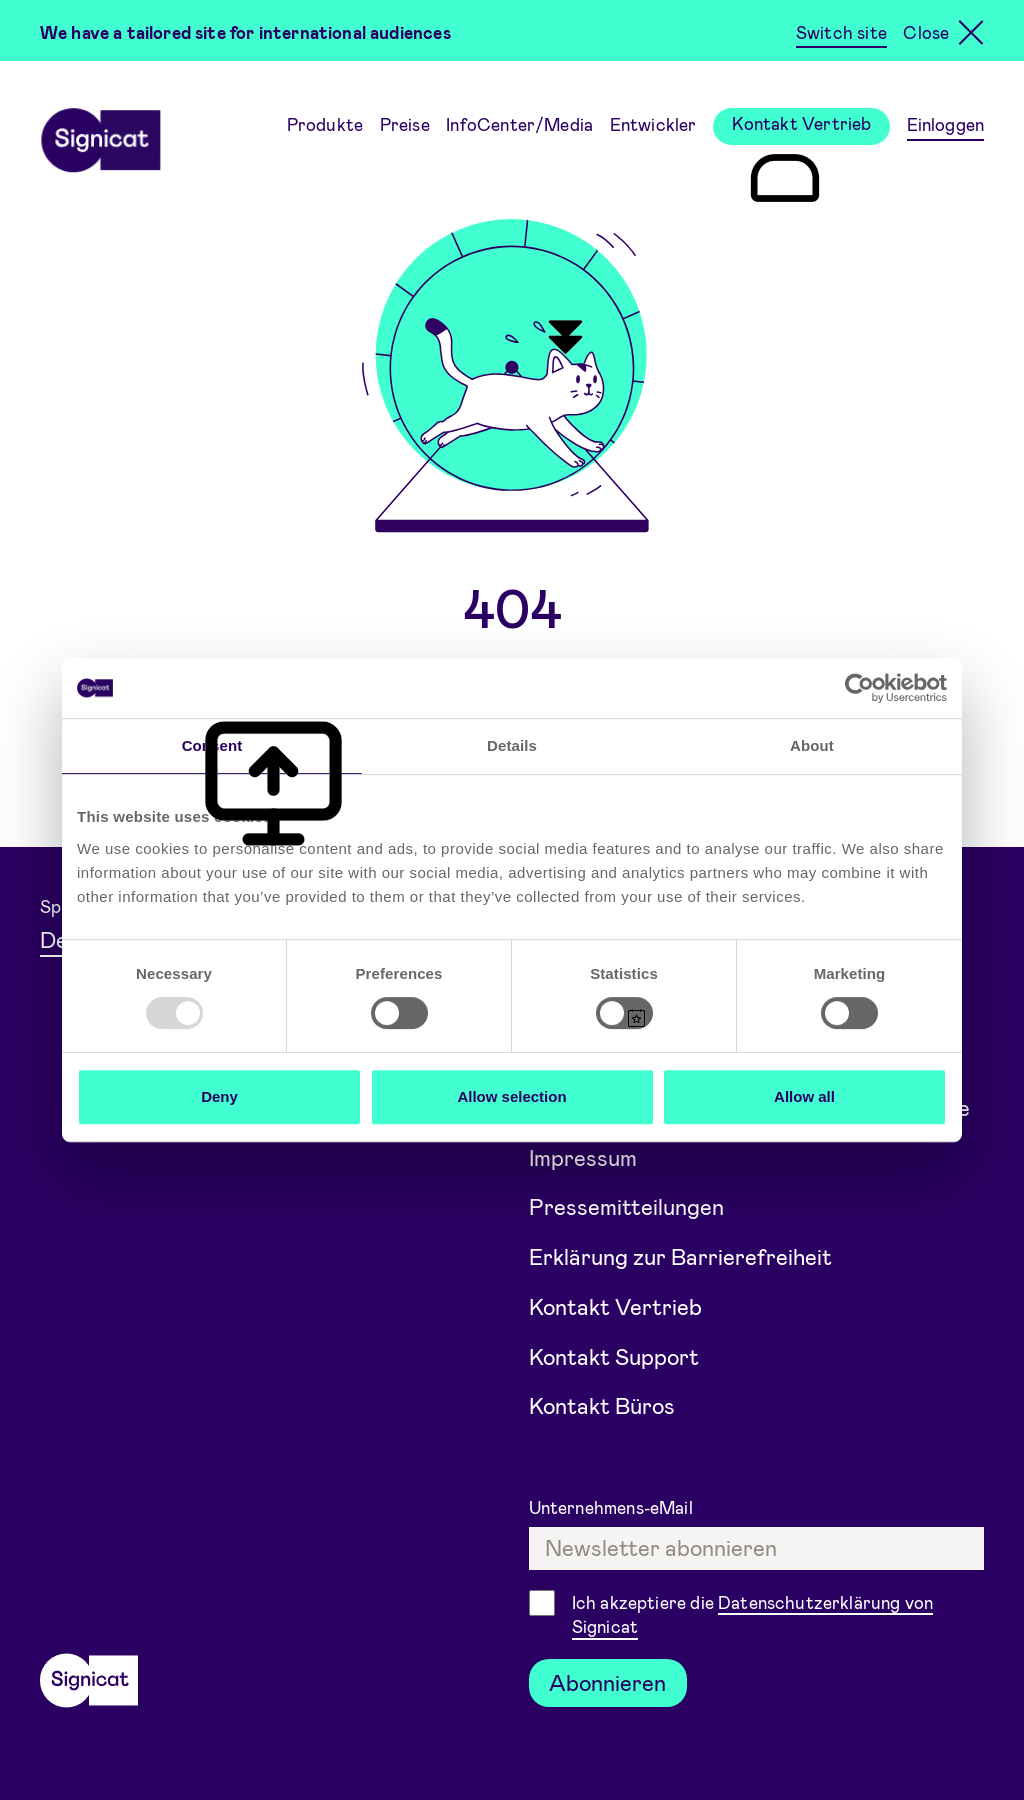 This screenshot has height=1800, width=1024. Describe the element at coordinates (273, 783) in the screenshot. I see `upload file to display or screen` at that location.